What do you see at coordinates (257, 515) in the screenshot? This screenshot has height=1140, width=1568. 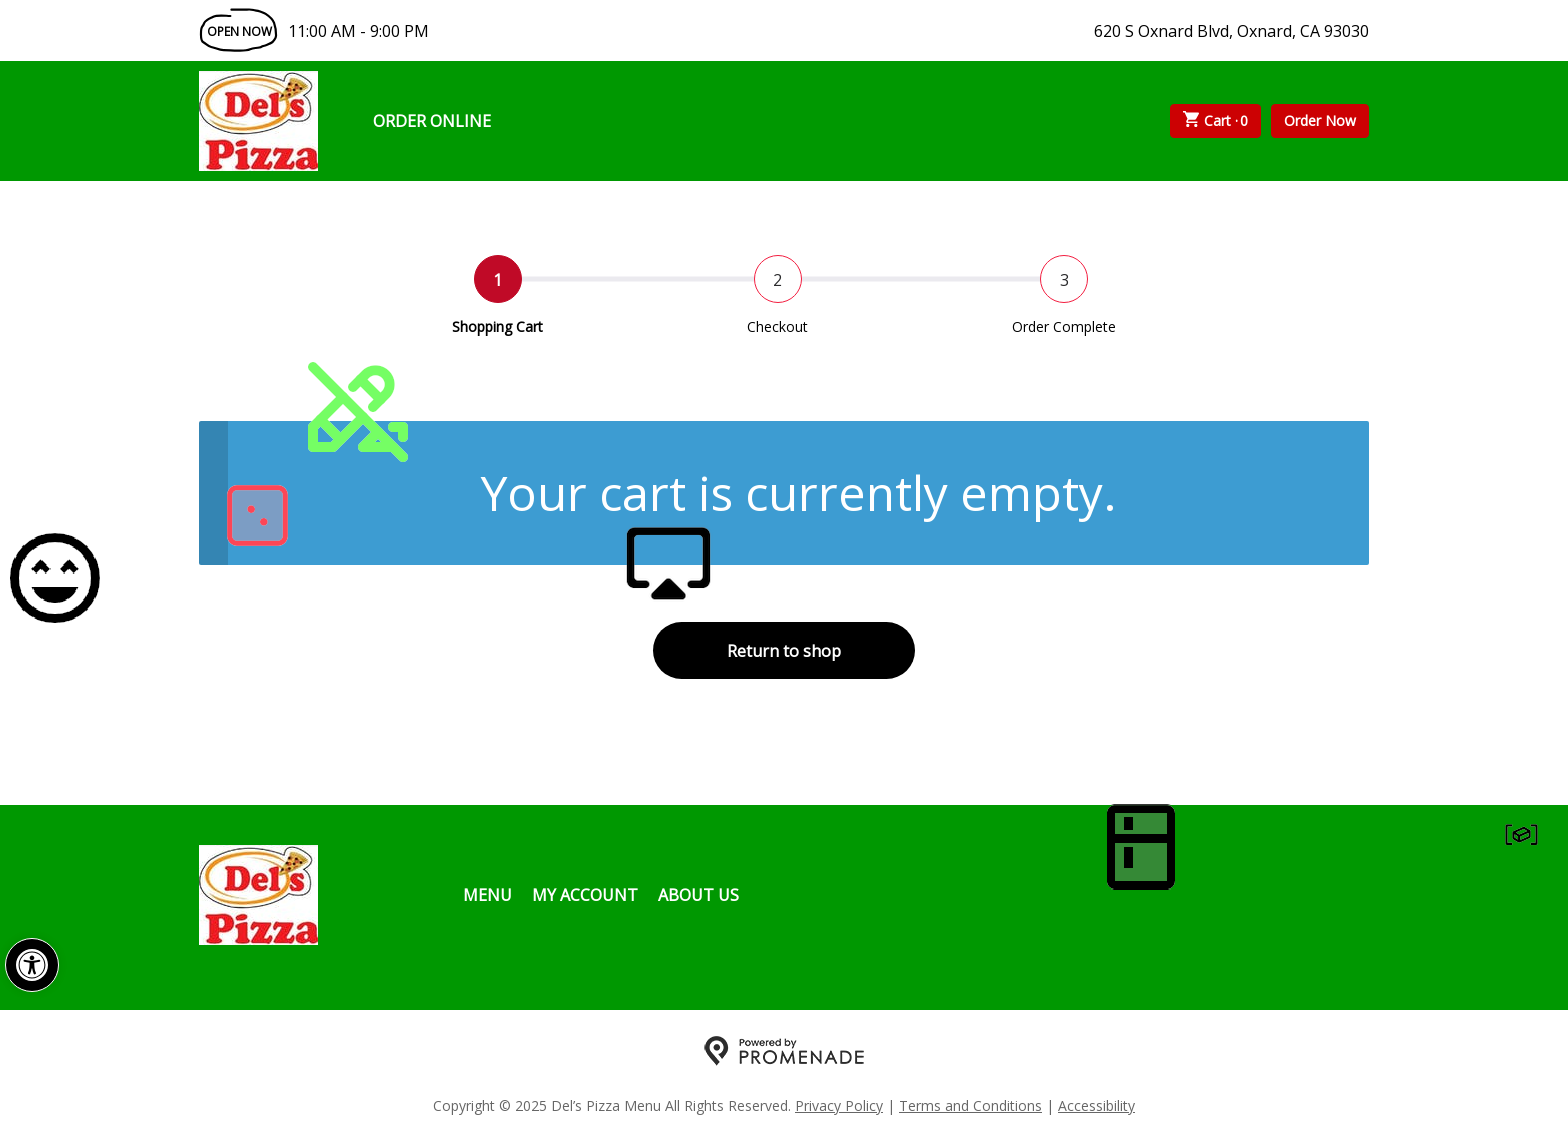 I see `roll the dice in a game` at bounding box center [257, 515].